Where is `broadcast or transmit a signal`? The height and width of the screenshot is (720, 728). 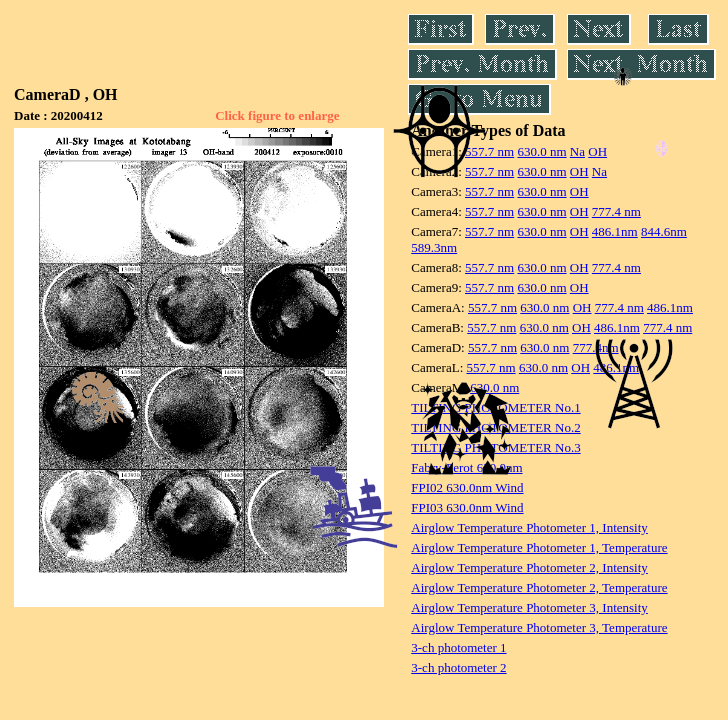
broadcast or transmit a signal is located at coordinates (634, 385).